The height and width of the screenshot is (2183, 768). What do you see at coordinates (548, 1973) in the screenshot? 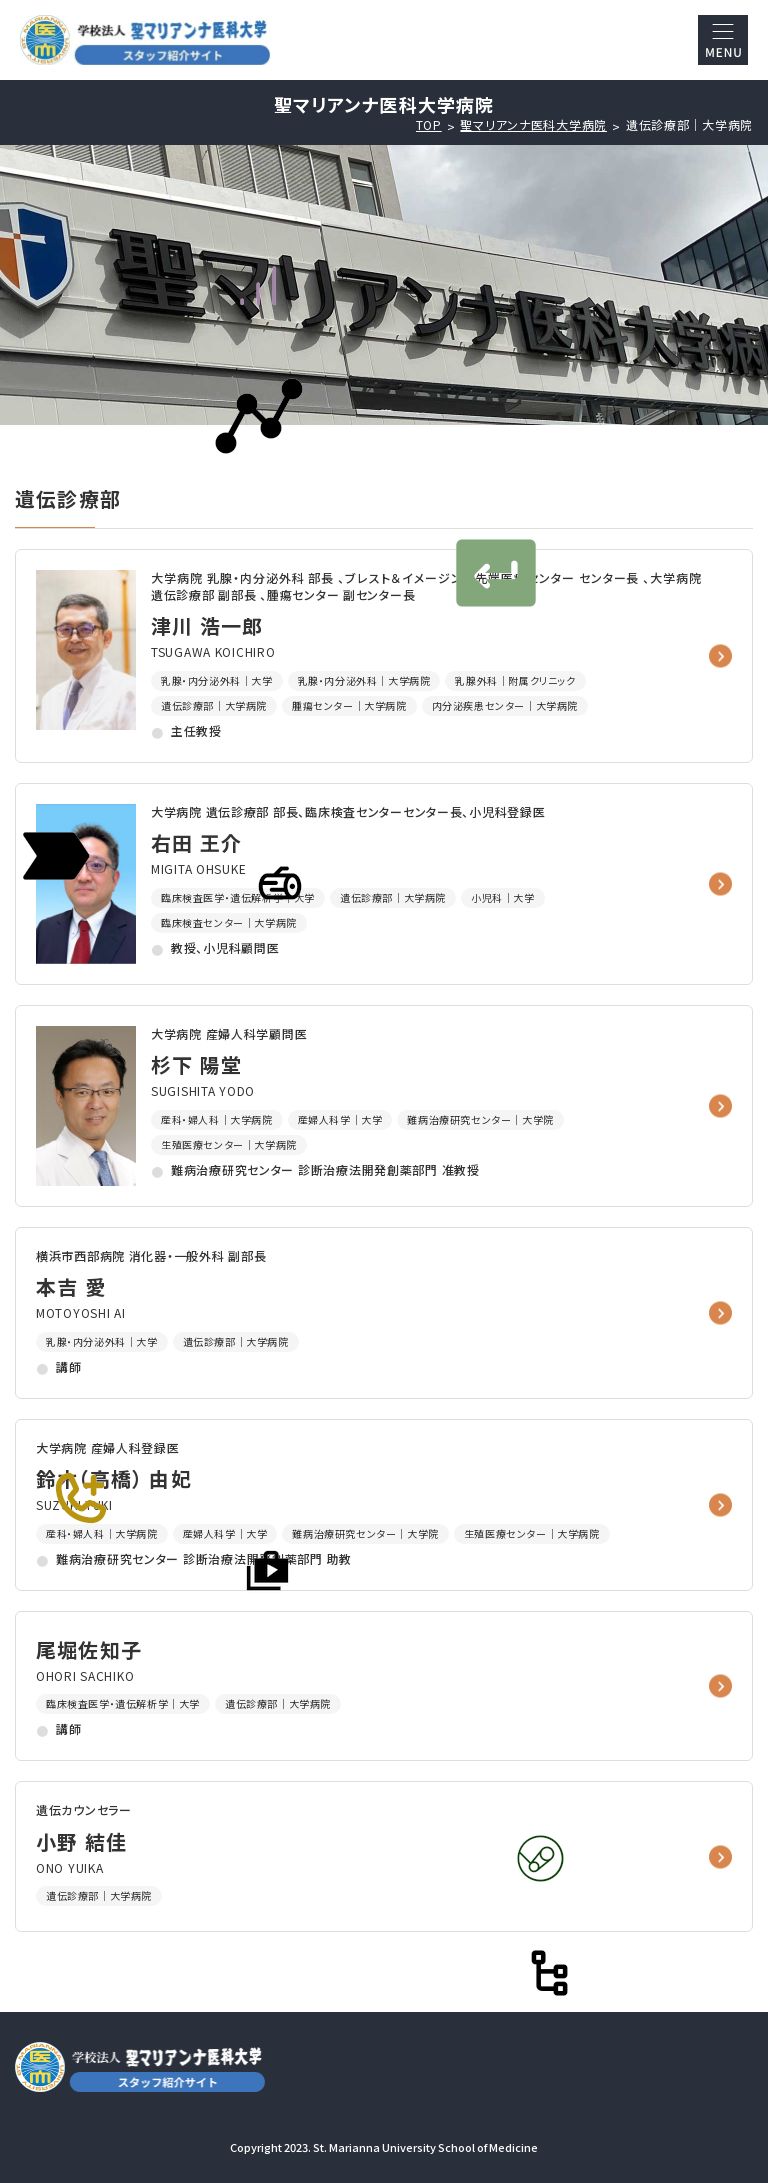
I see `view hierarchical file or folder structure` at bounding box center [548, 1973].